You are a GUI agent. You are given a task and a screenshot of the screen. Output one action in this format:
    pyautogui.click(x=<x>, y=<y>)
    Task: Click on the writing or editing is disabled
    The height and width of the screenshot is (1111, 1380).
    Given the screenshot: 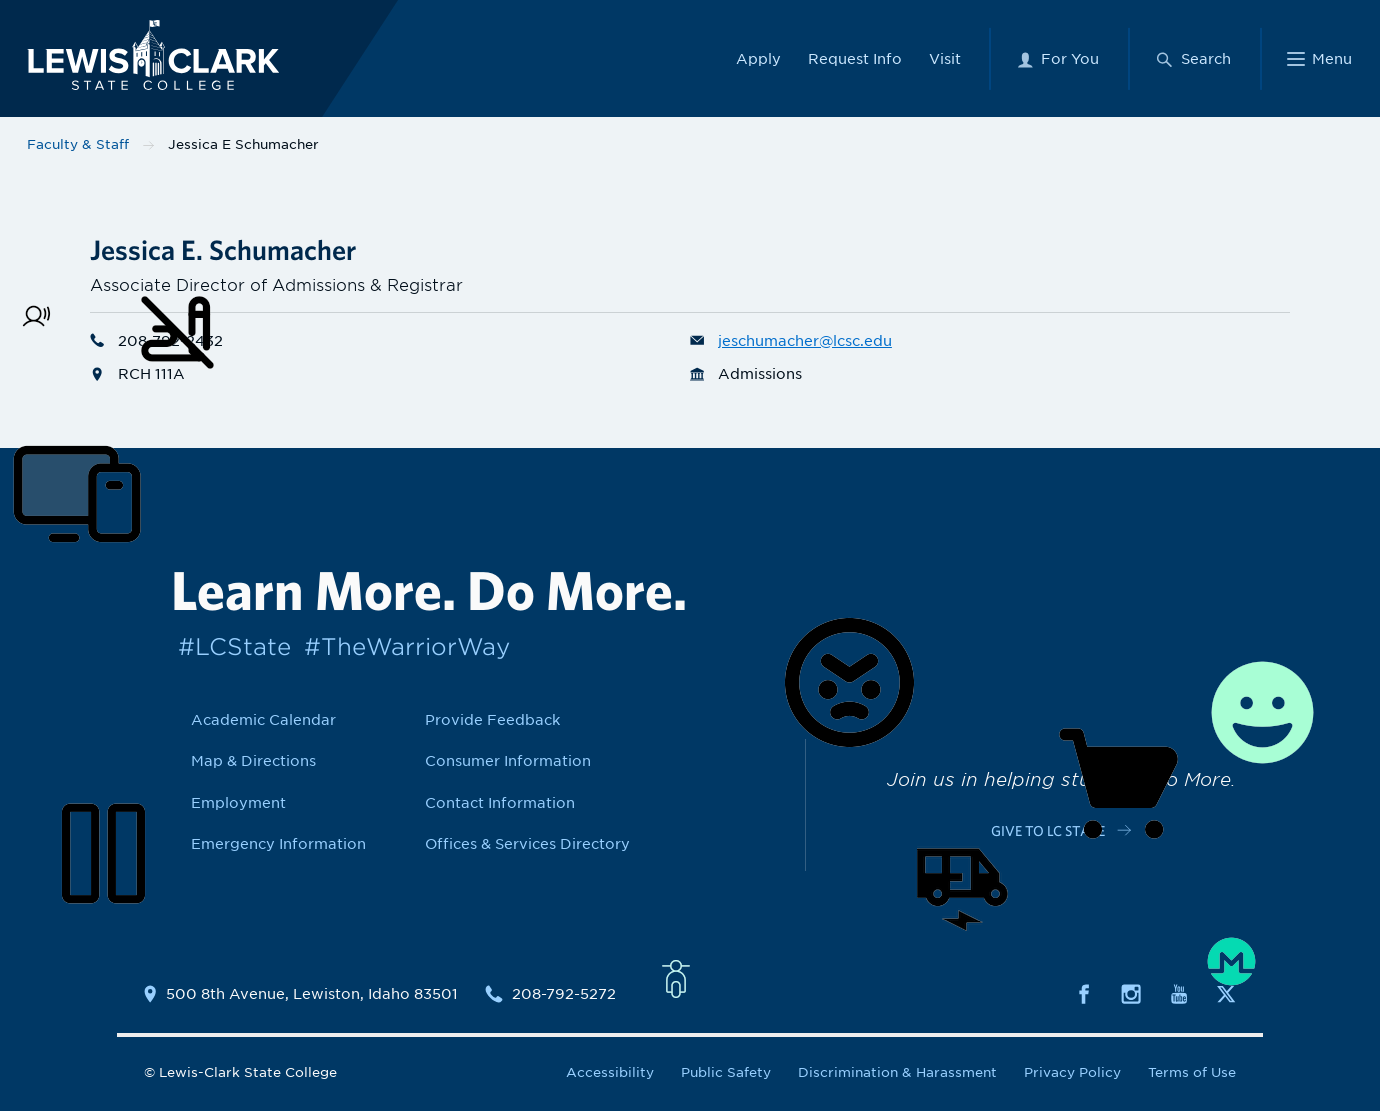 What is the action you would take?
    pyautogui.click(x=177, y=332)
    